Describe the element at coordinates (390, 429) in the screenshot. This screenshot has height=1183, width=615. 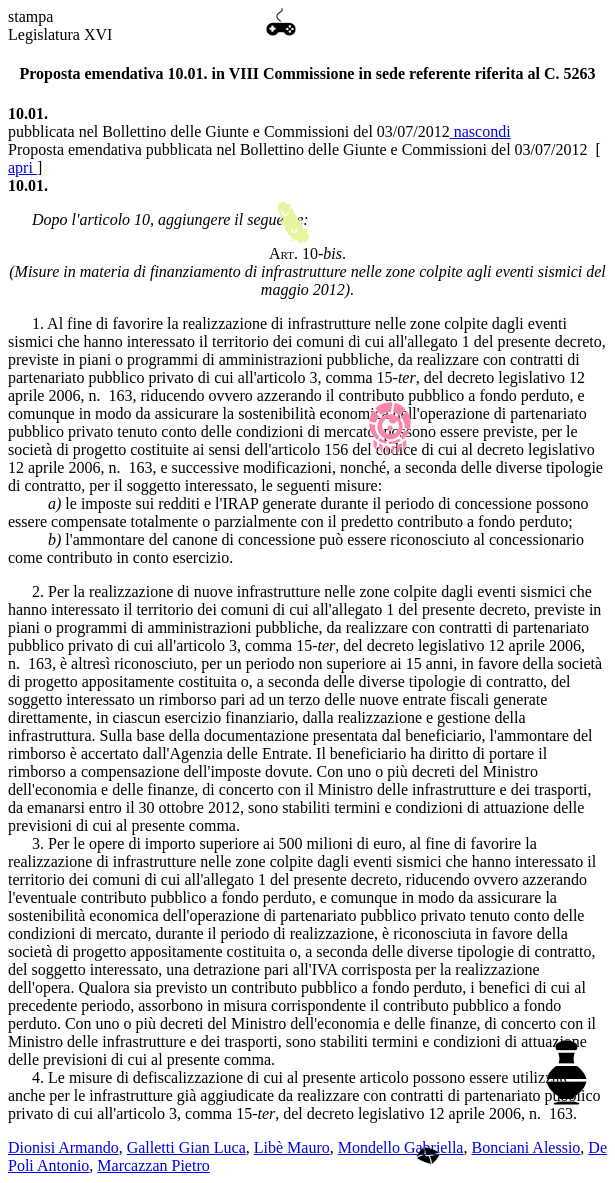
I see `summon or activate a beholder creature` at that location.